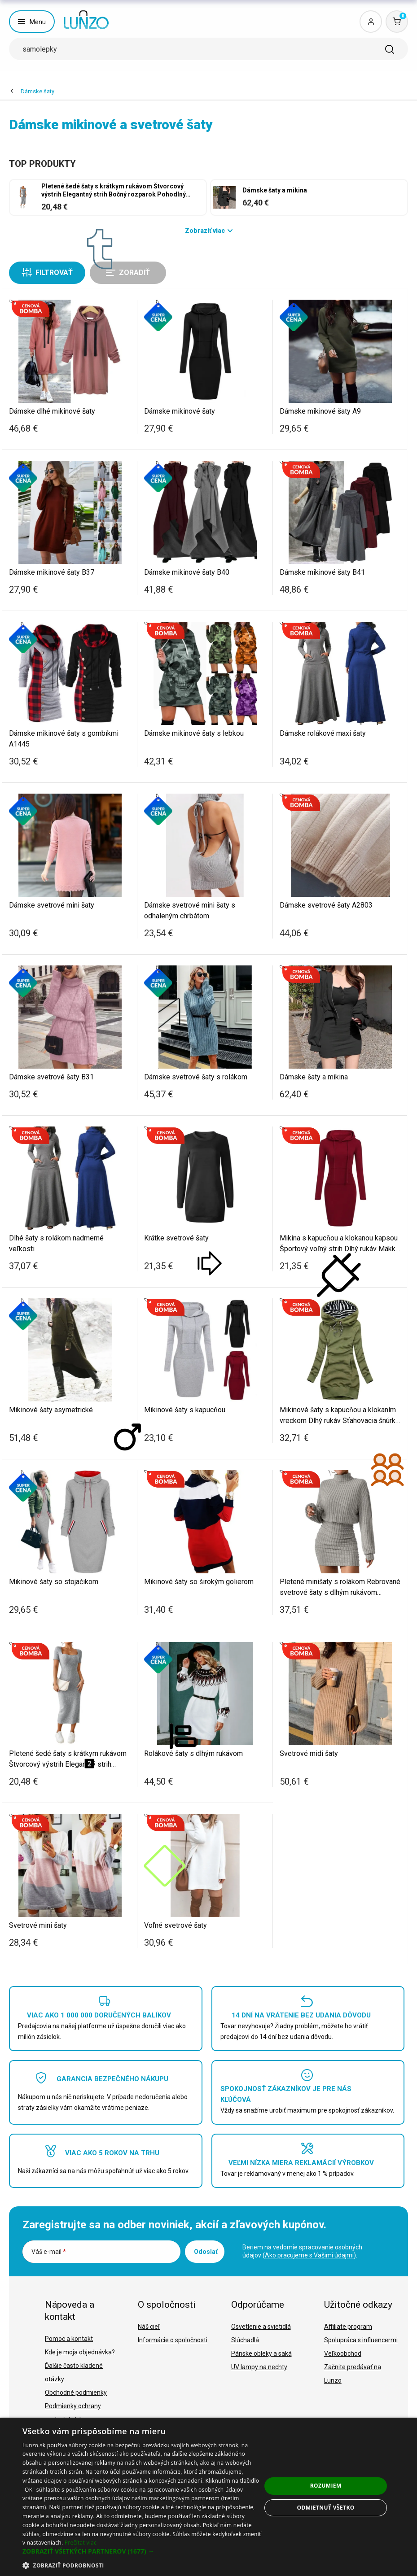 The width and height of the screenshot is (417, 2576). I want to click on go to next step or continue forward, so click(209, 1263).